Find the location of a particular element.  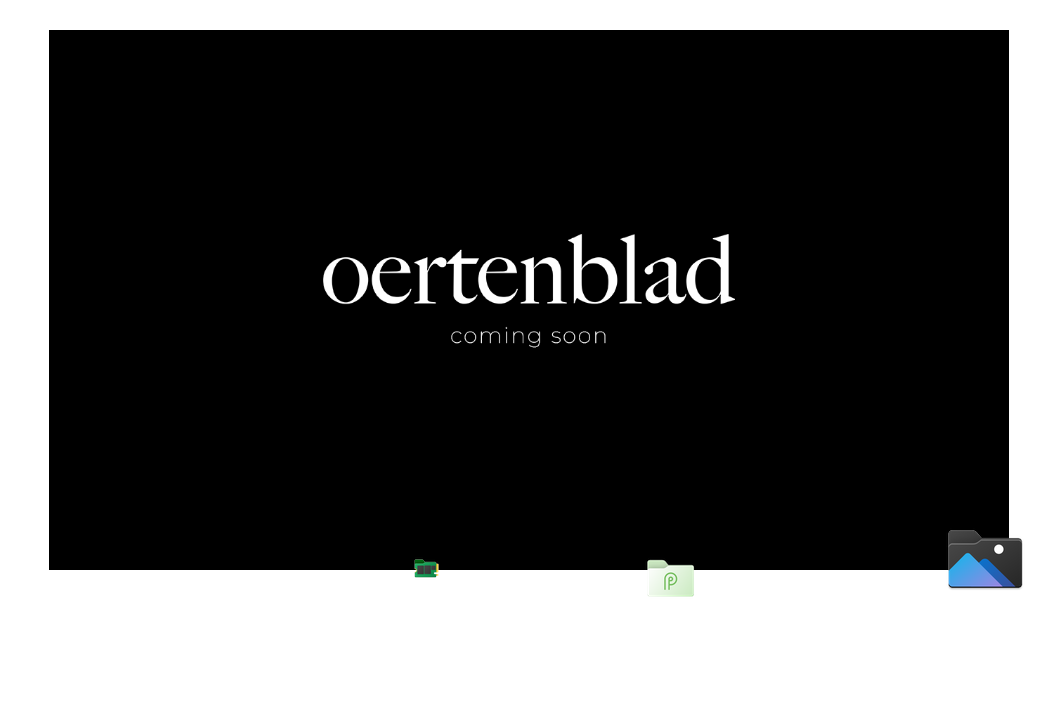

open android pie system files folder is located at coordinates (670, 579).